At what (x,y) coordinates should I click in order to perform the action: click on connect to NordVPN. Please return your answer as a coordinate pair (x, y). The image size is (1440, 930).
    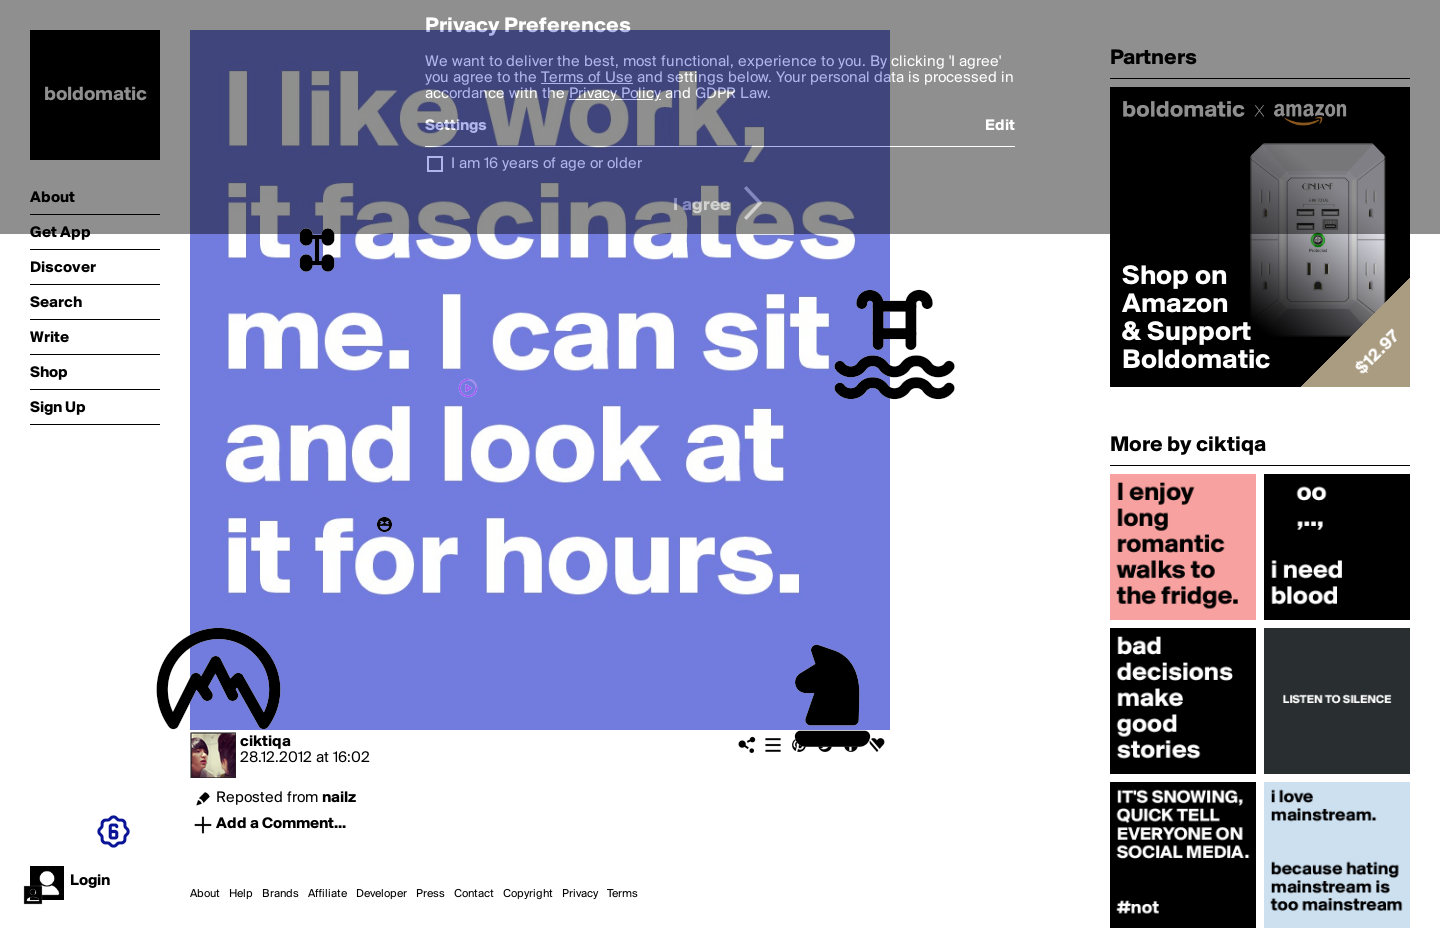
    Looking at the image, I should click on (218, 678).